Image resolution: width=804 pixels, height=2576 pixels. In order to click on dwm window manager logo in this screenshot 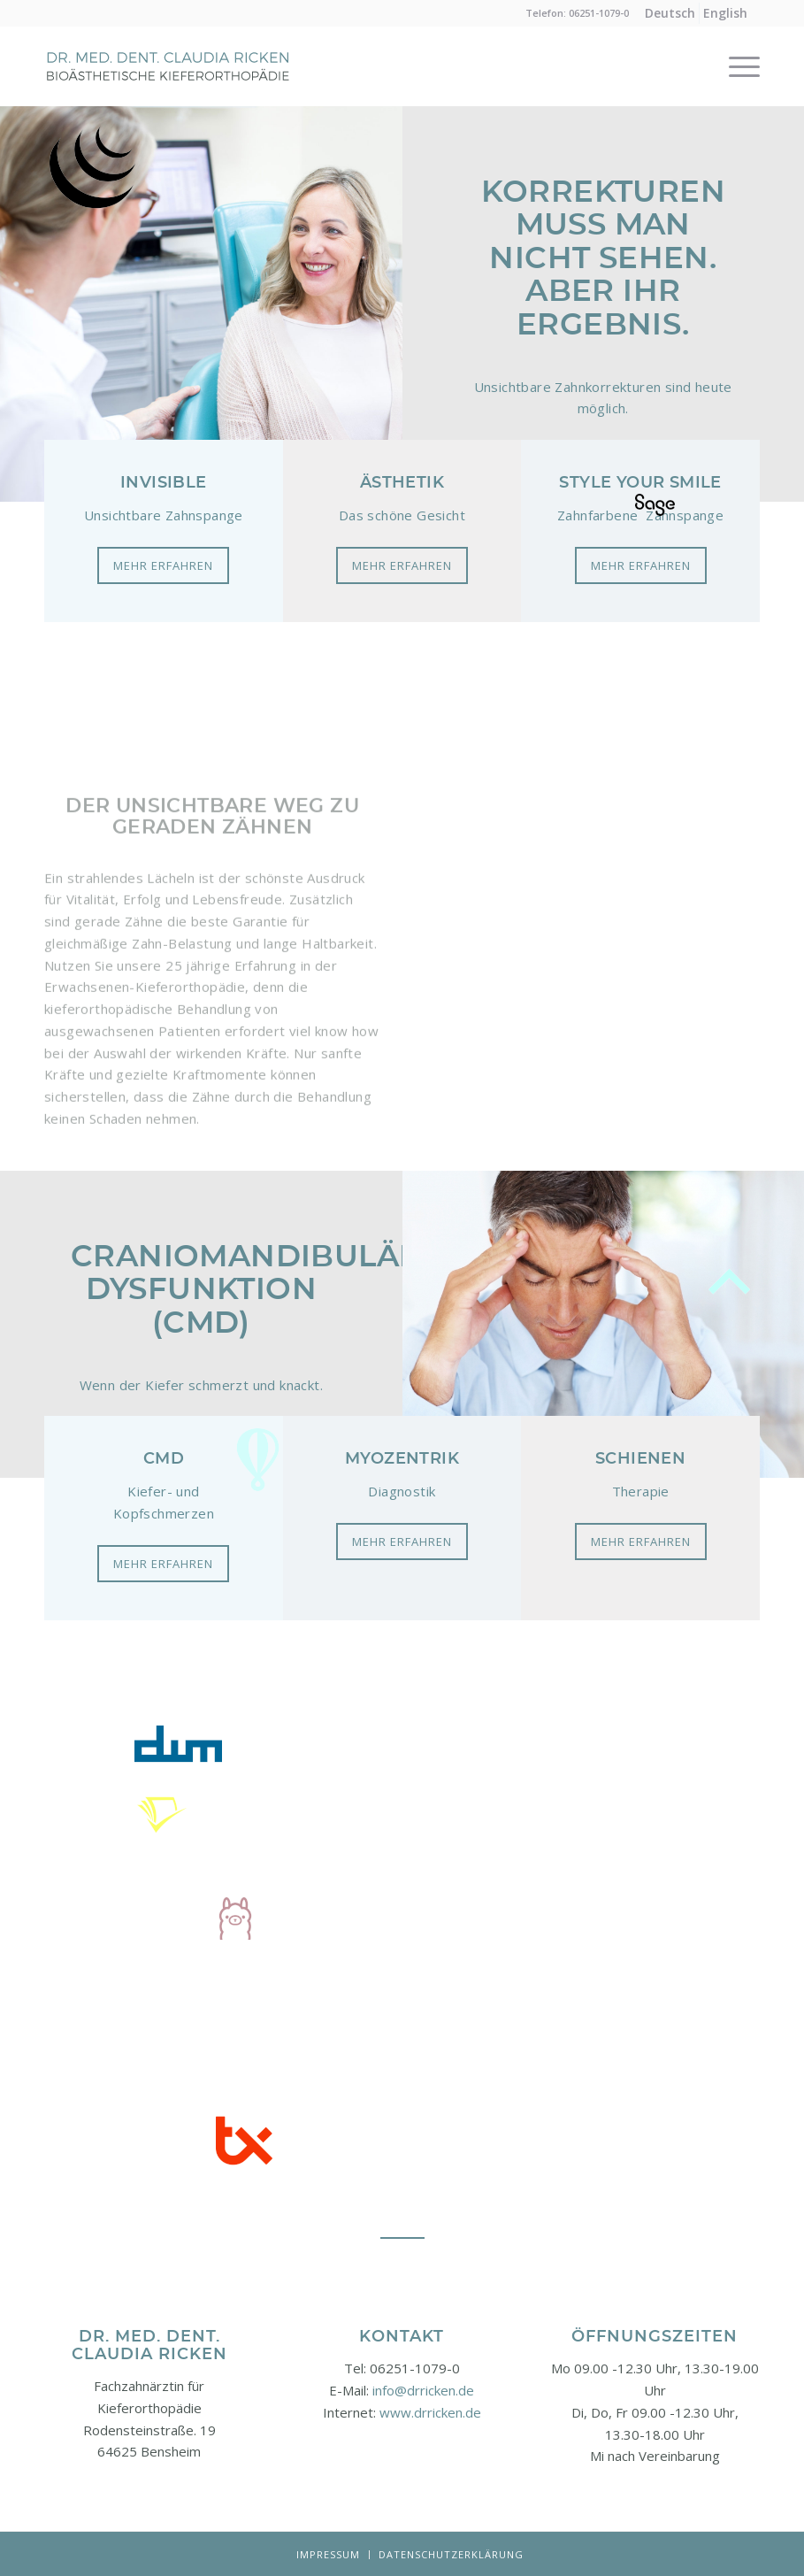, I will do `click(178, 1743)`.